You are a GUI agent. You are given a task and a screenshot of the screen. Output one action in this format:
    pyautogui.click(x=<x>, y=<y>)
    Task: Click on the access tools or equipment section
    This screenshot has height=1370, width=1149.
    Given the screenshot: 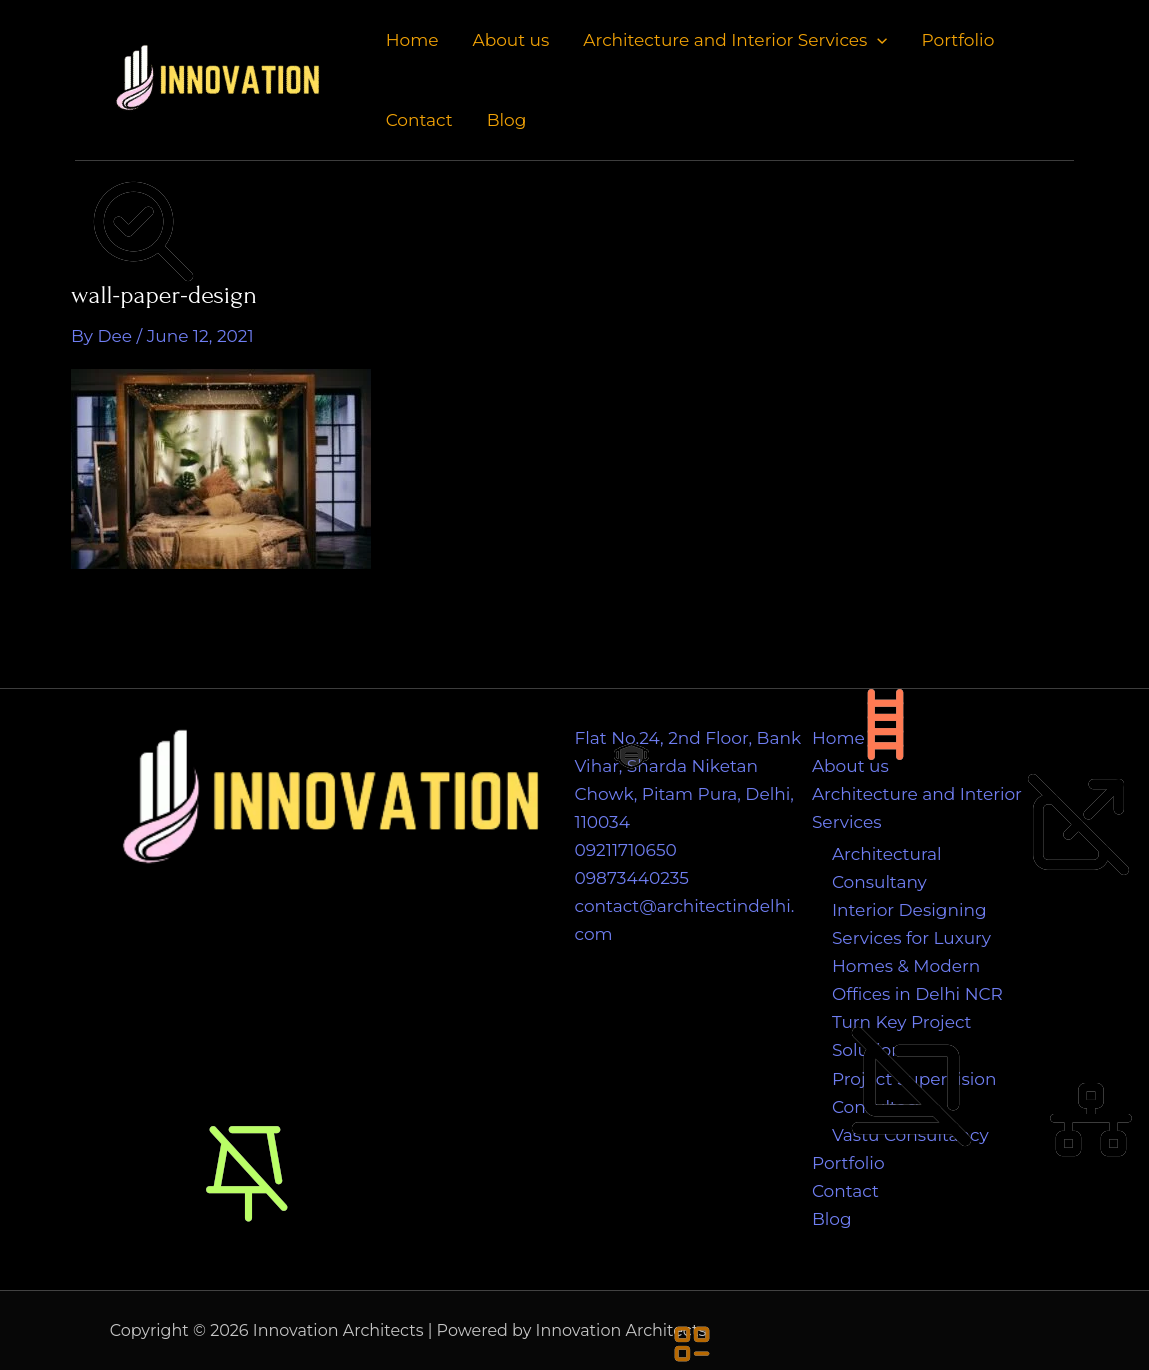 What is the action you would take?
    pyautogui.click(x=885, y=724)
    